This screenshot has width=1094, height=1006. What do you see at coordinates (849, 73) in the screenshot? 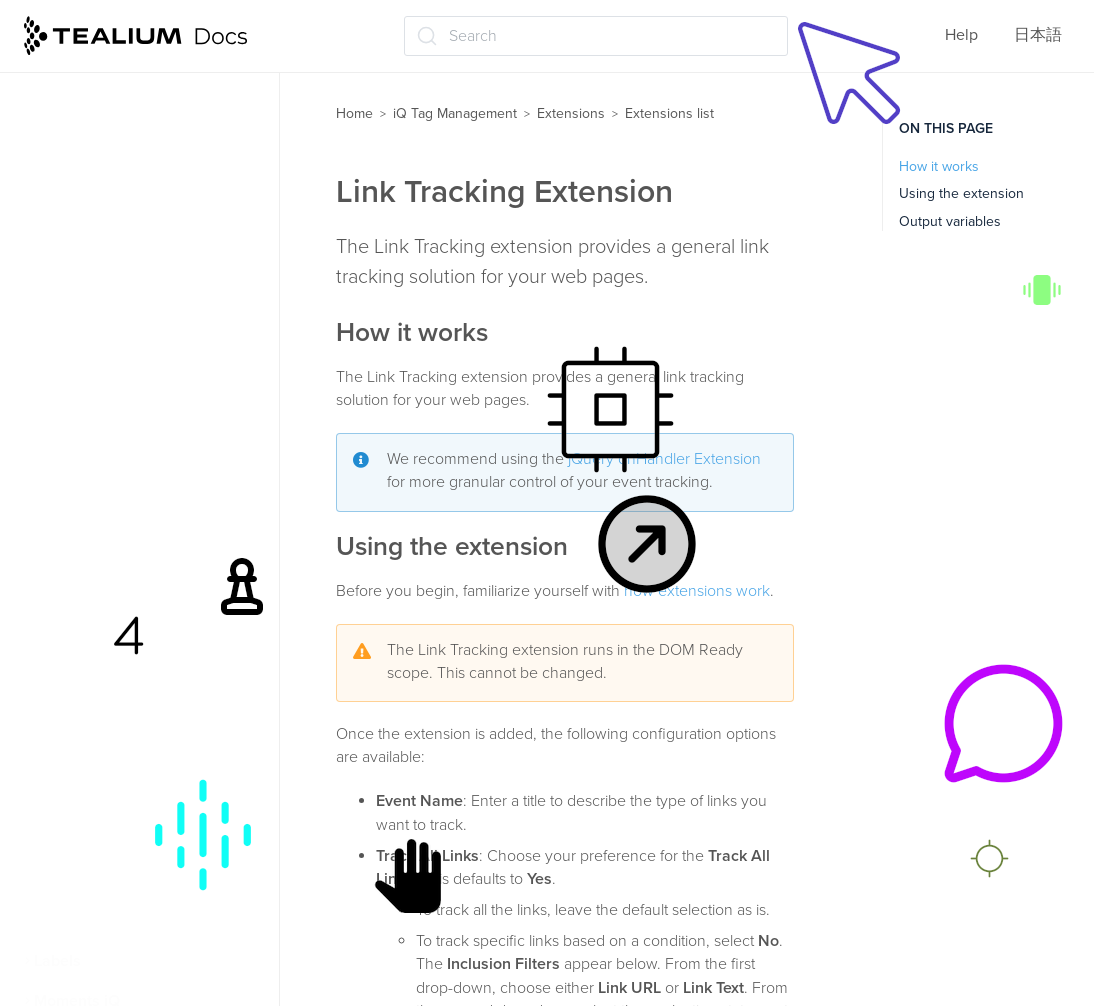
I see `mouse cursor indicator` at bounding box center [849, 73].